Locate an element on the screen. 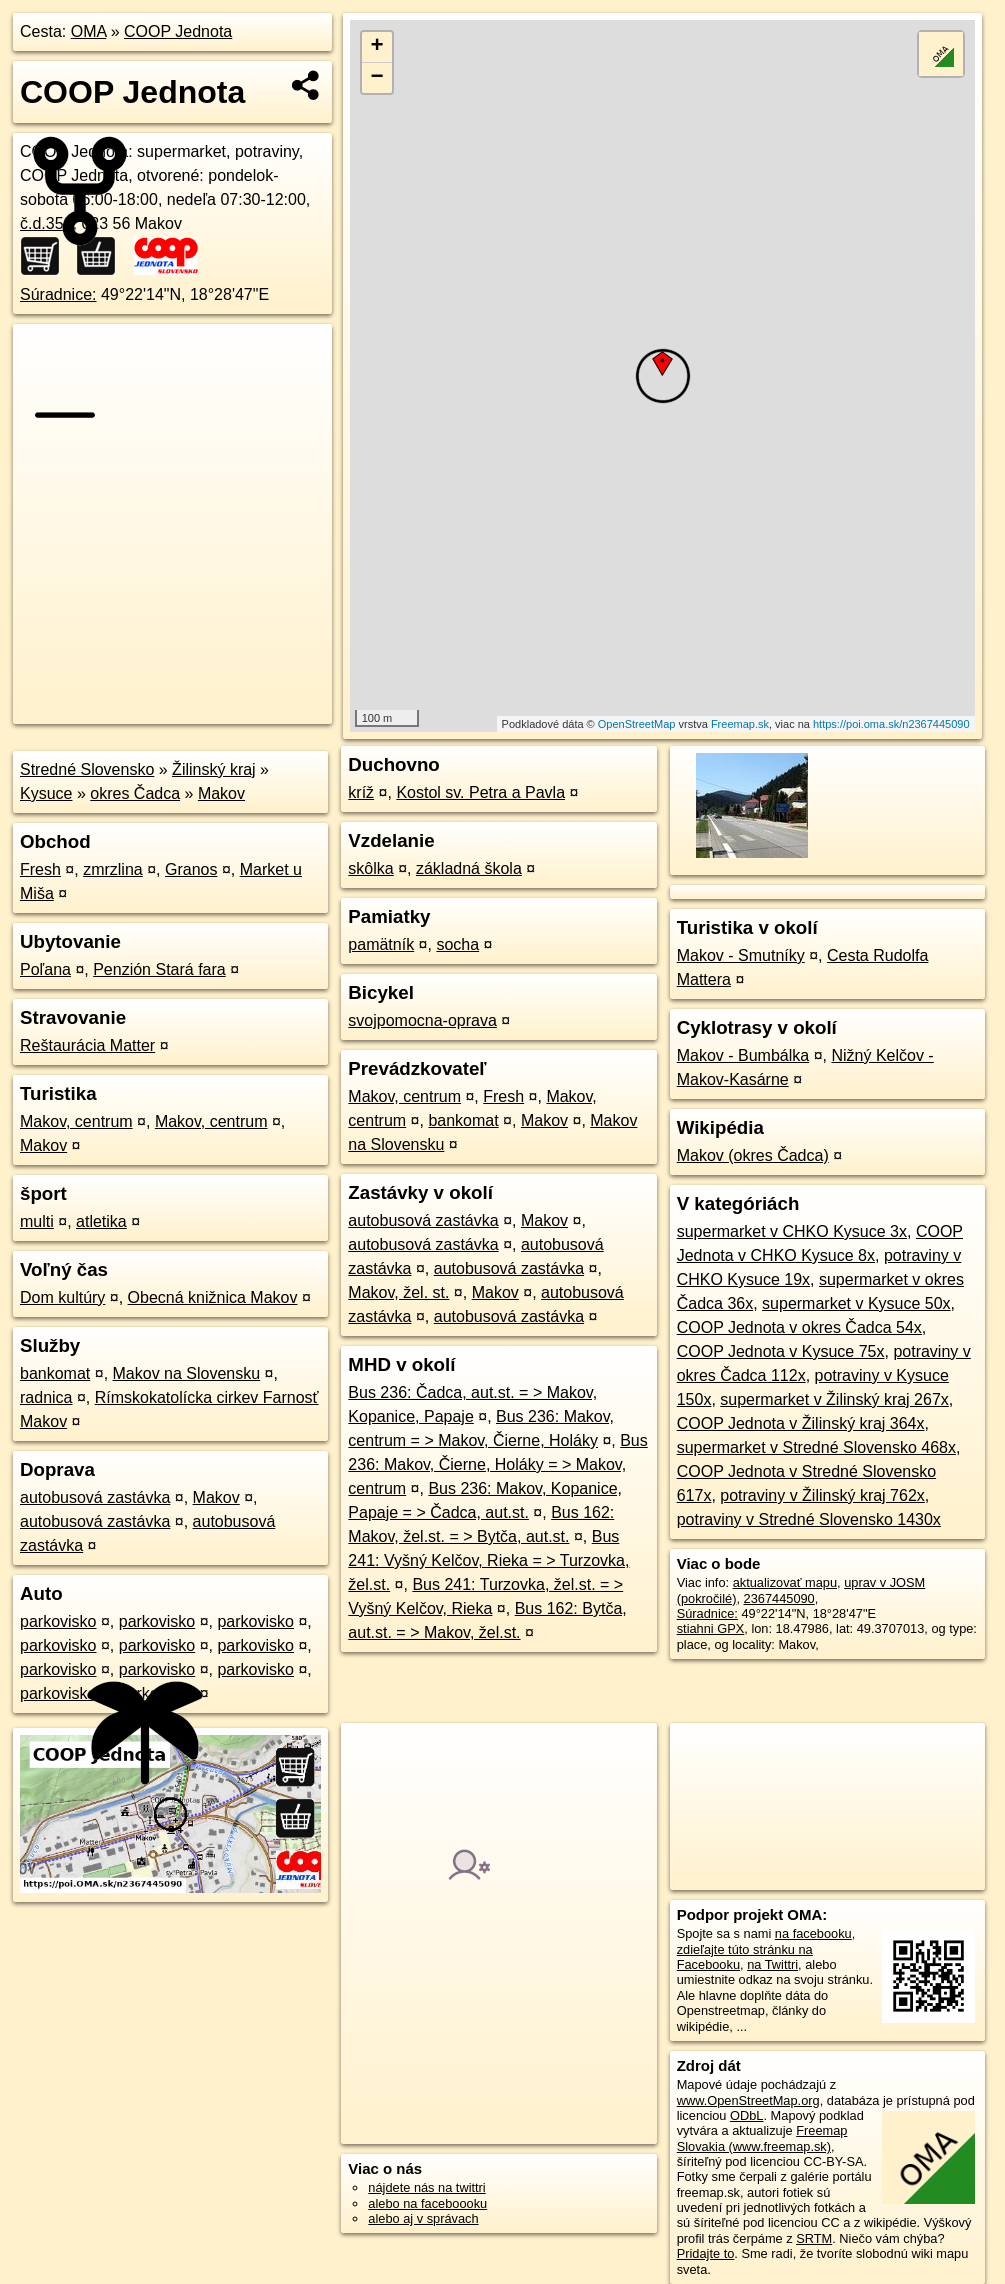  insert a horizontal divider line is located at coordinates (65, 416).